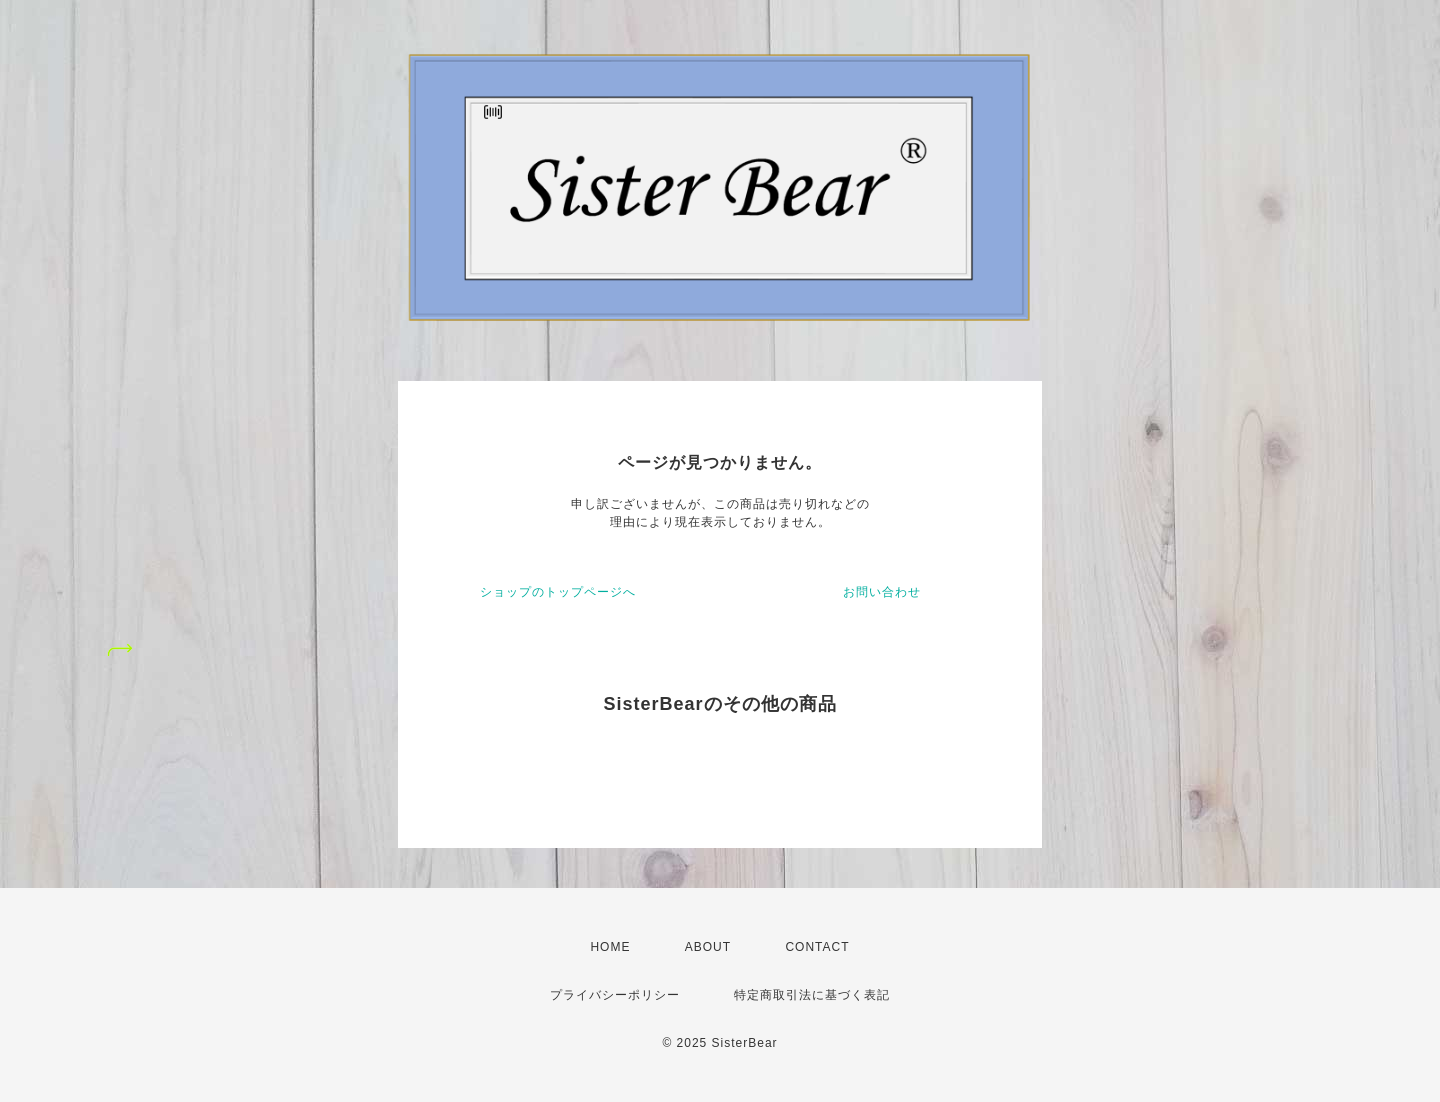 The width and height of the screenshot is (1440, 1102). Describe the element at coordinates (493, 112) in the screenshot. I see `scan a barcode` at that location.